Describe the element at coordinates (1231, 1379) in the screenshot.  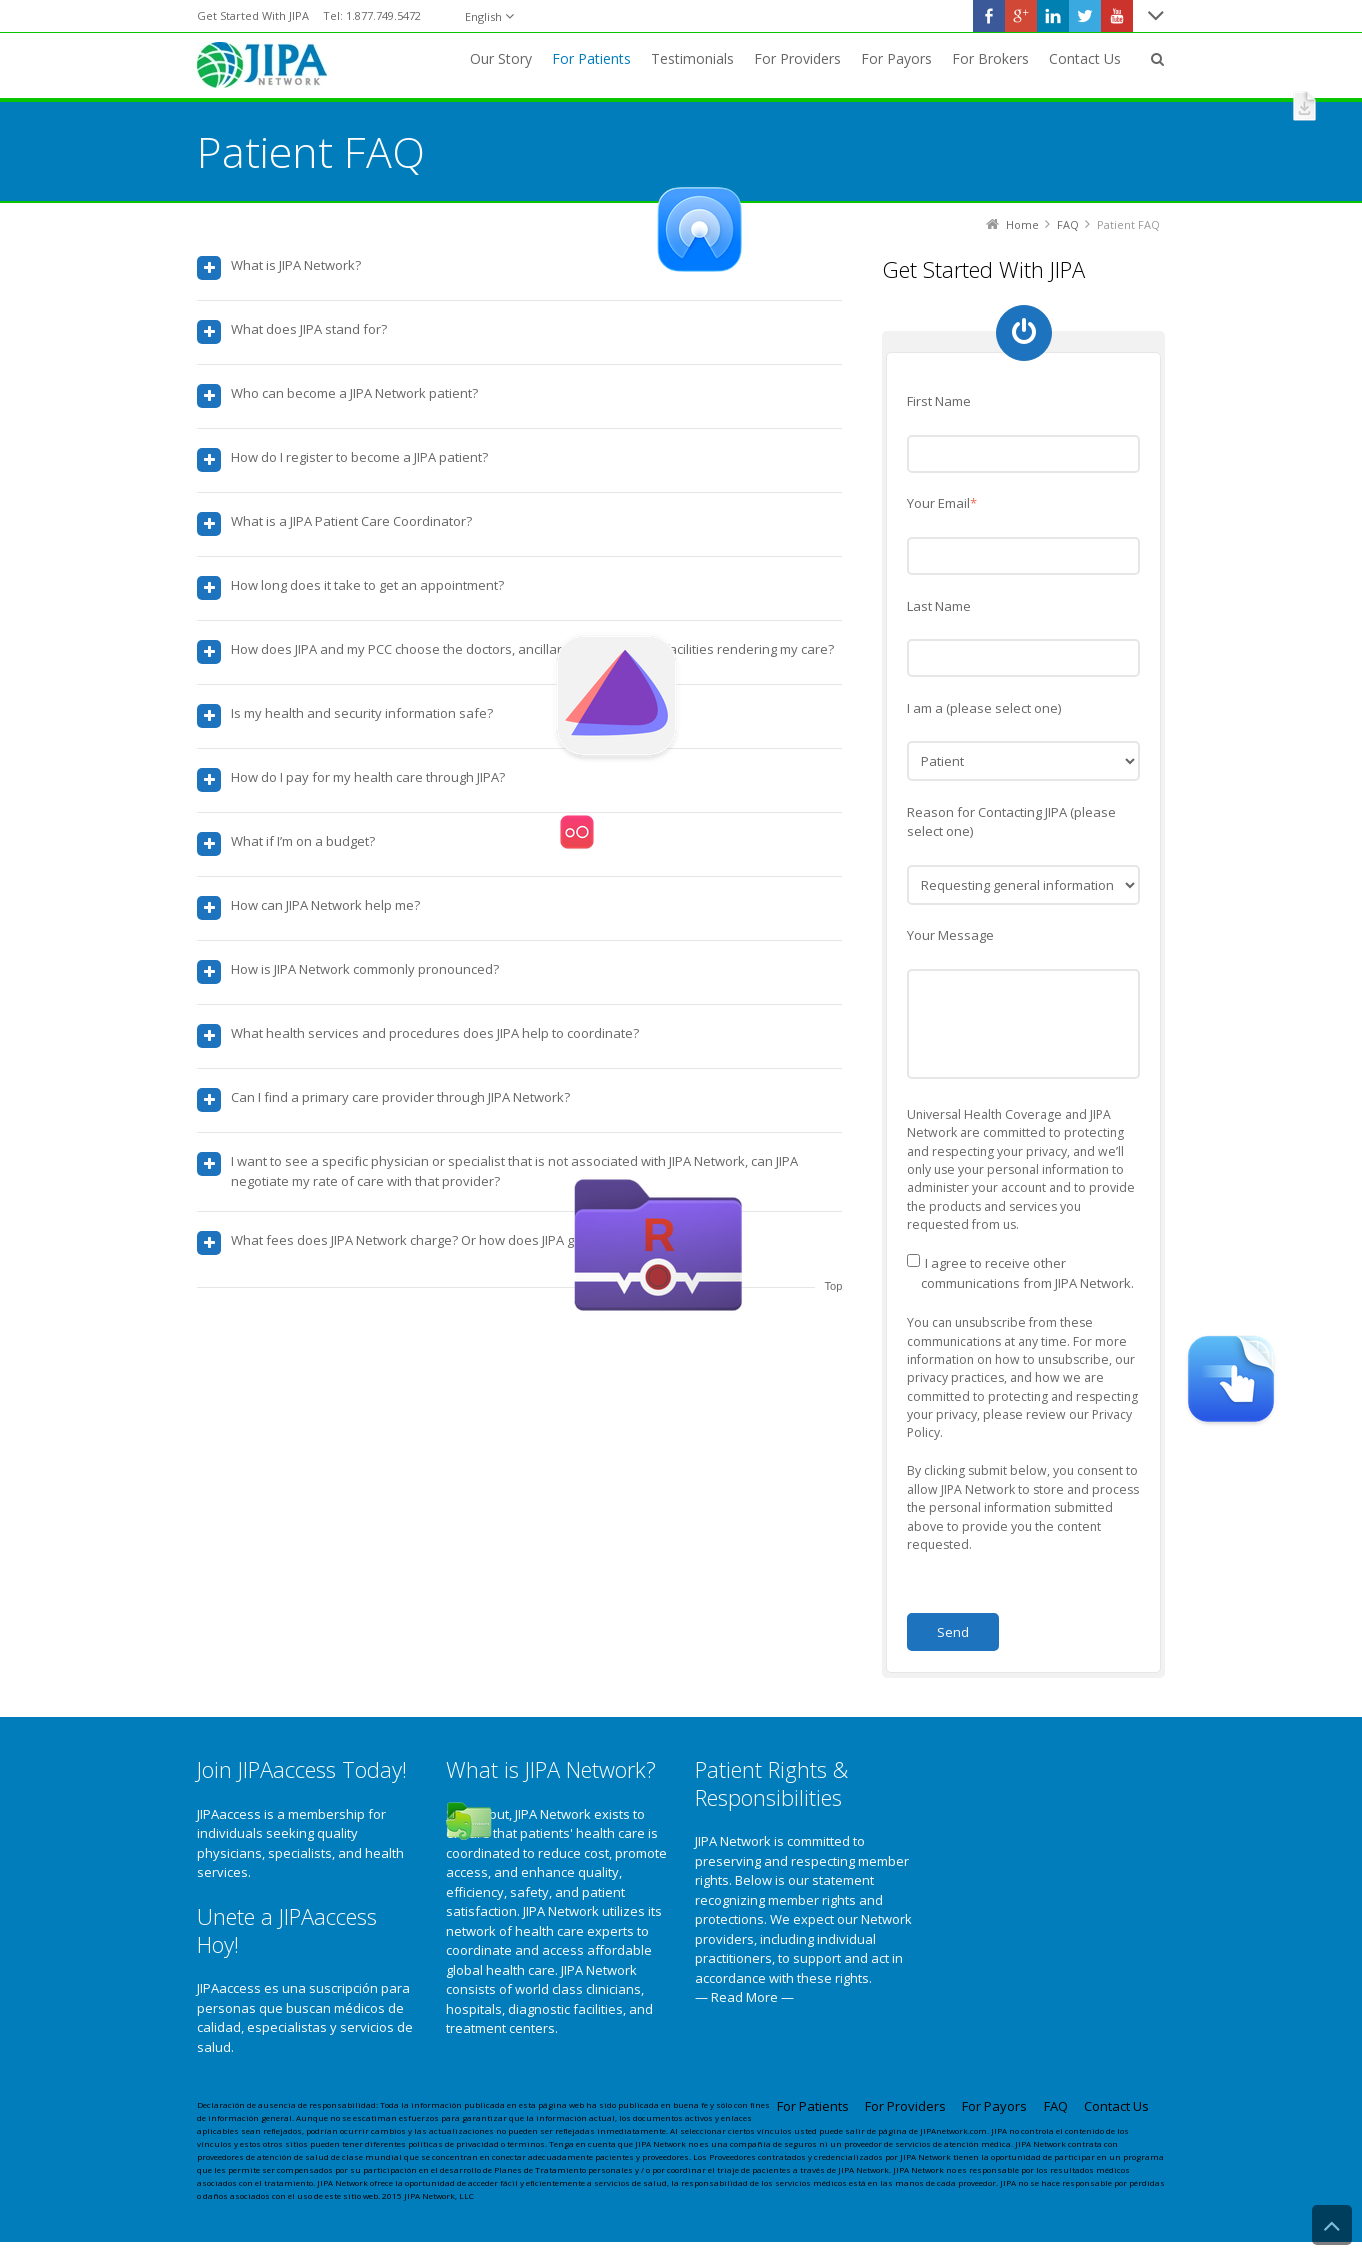
I see `open libinput gestures configuration app` at that location.